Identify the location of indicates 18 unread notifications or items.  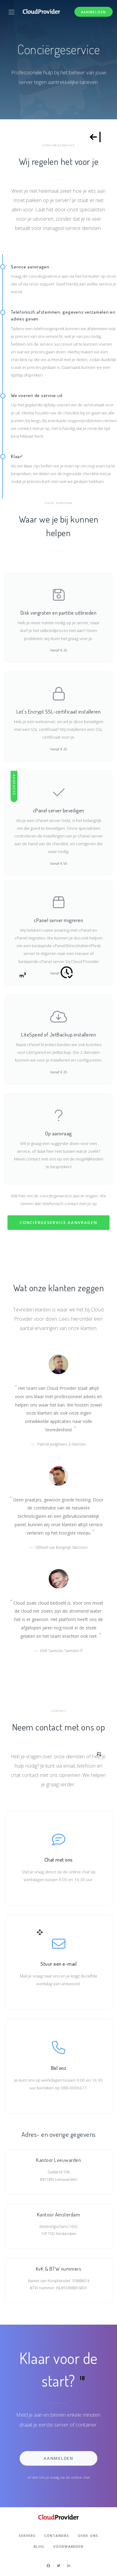
(82, 2378).